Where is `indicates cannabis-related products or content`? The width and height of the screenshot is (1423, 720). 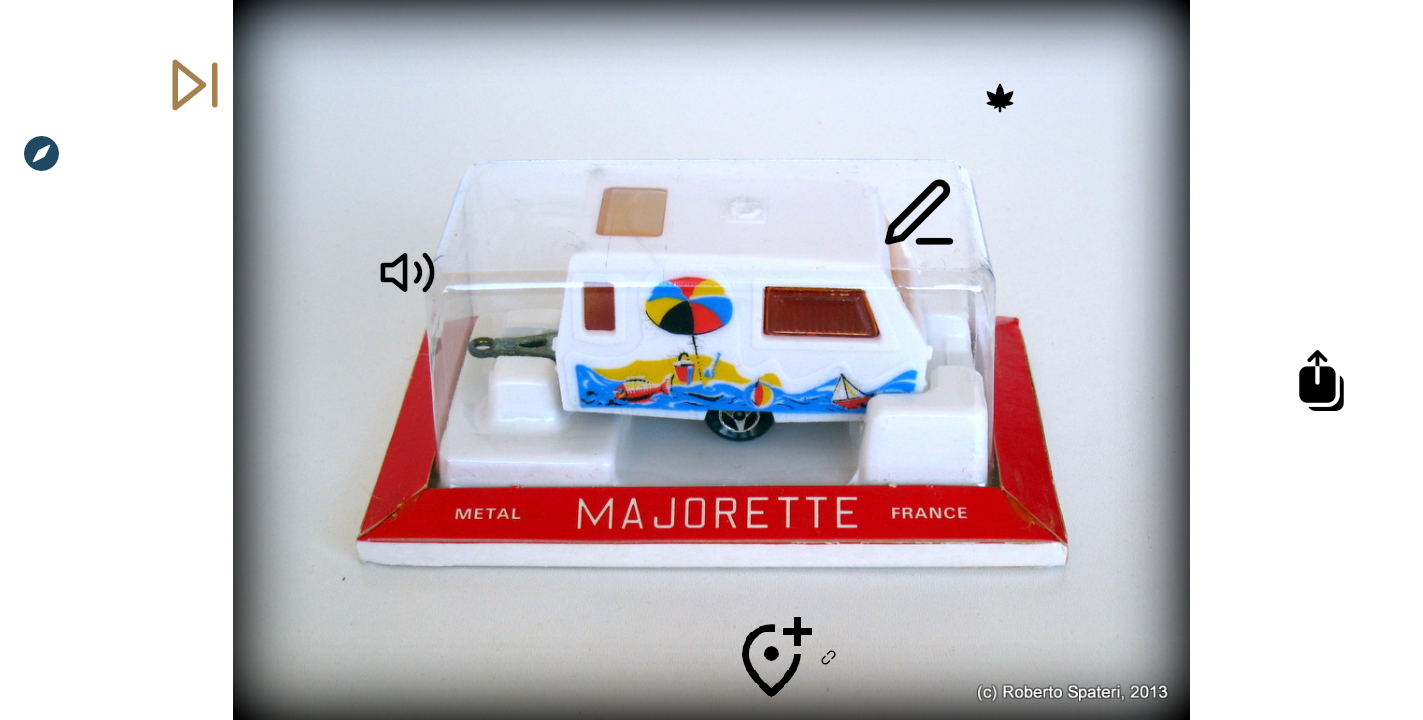
indicates cannabis-related products or content is located at coordinates (1000, 98).